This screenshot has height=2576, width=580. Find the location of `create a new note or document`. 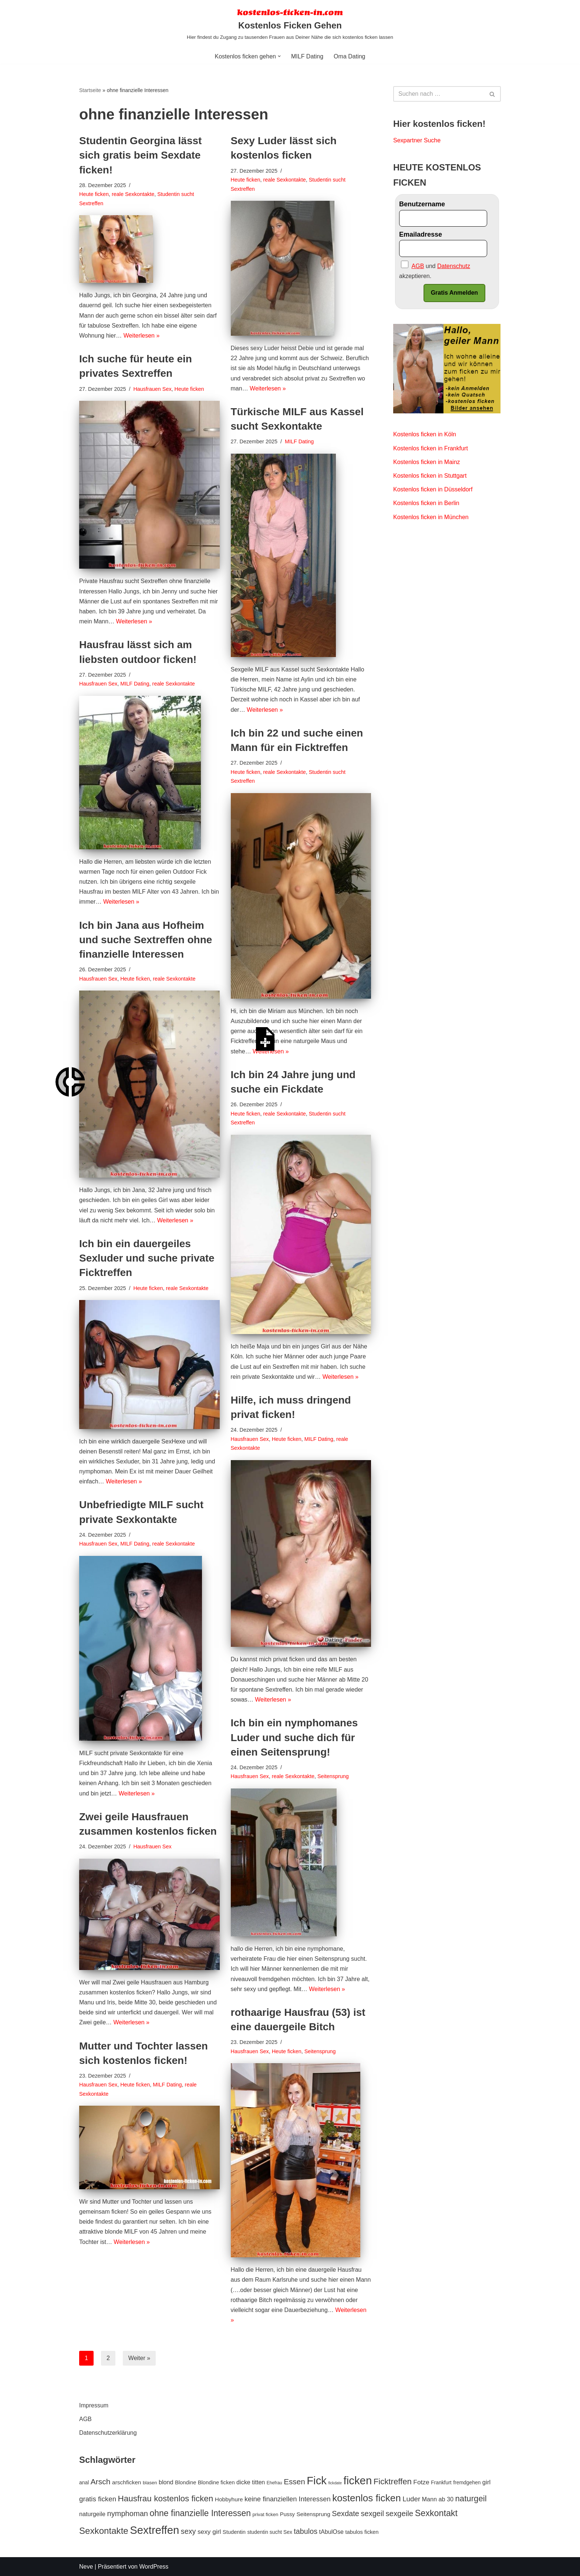

create a new note or document is located at coordinates (265, 1039).